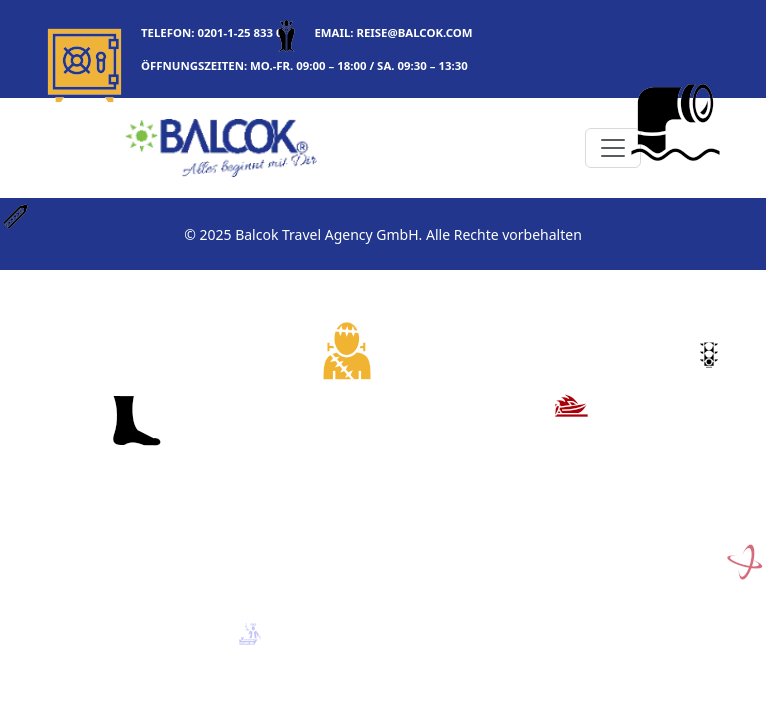 Image resolution: width=766 pixels, height=720 pixels. What do you see at coordinates (347, 351) in the screenshot?
I see `select frankenstein character or monster avatar` at bounding box center [347, 351].